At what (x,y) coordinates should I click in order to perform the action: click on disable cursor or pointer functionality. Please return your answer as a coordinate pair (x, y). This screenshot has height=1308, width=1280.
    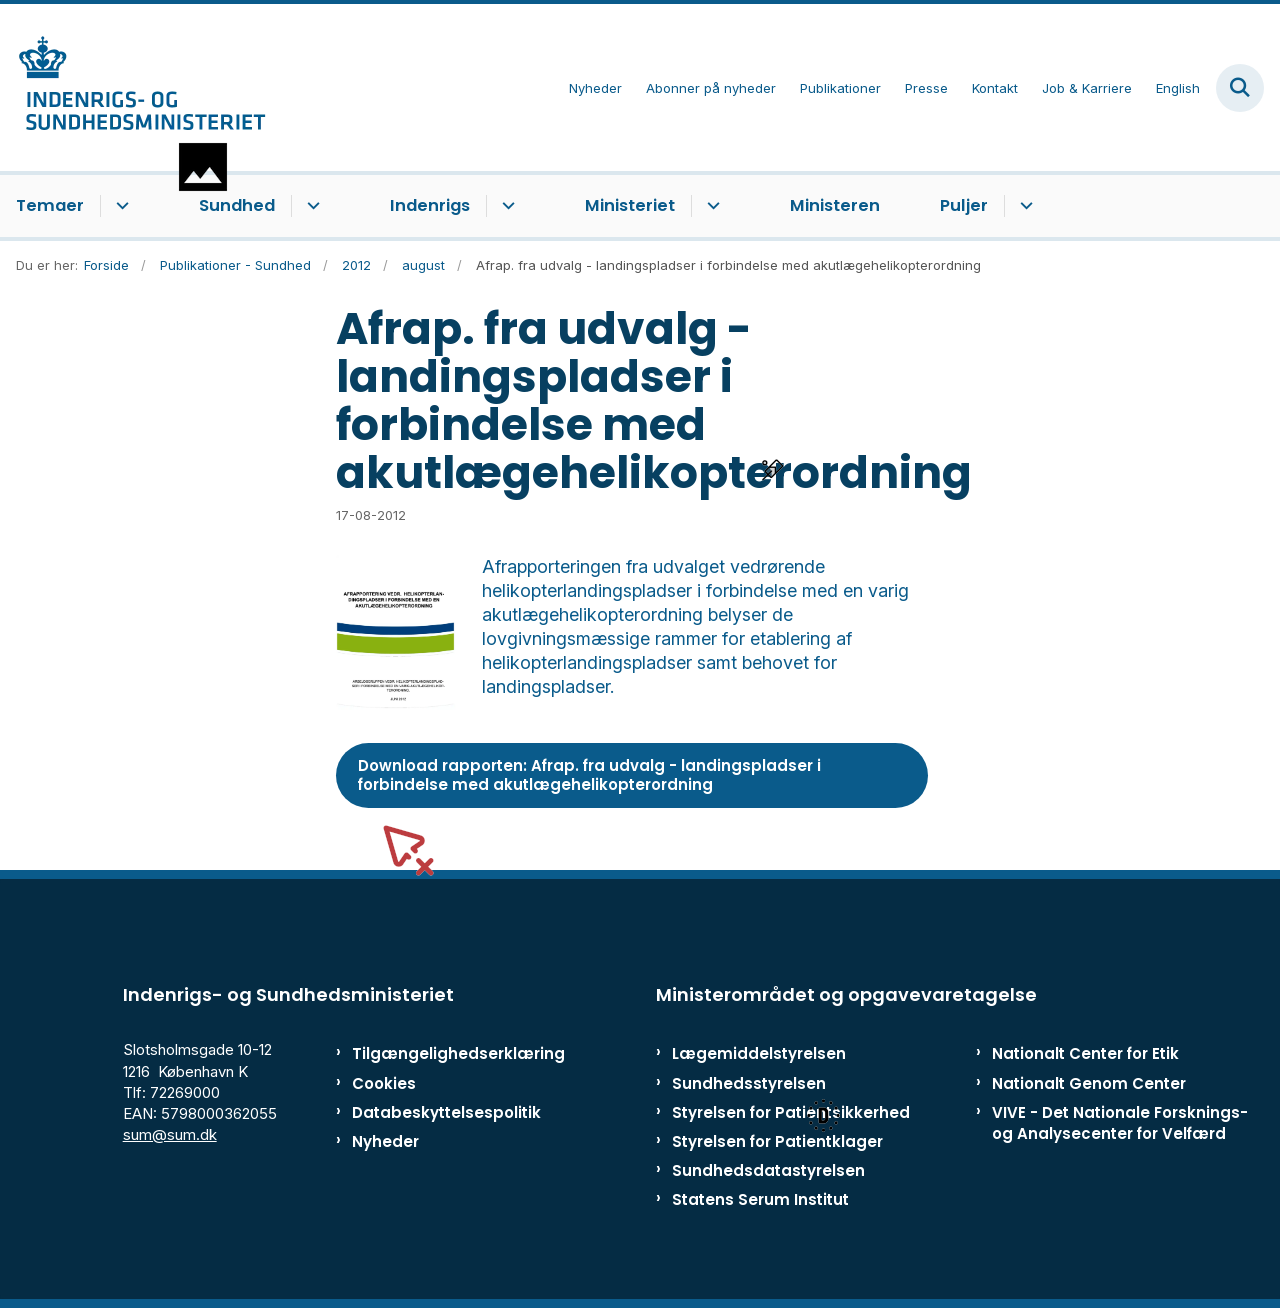
    Looking at the image, I should click on (406, 848).